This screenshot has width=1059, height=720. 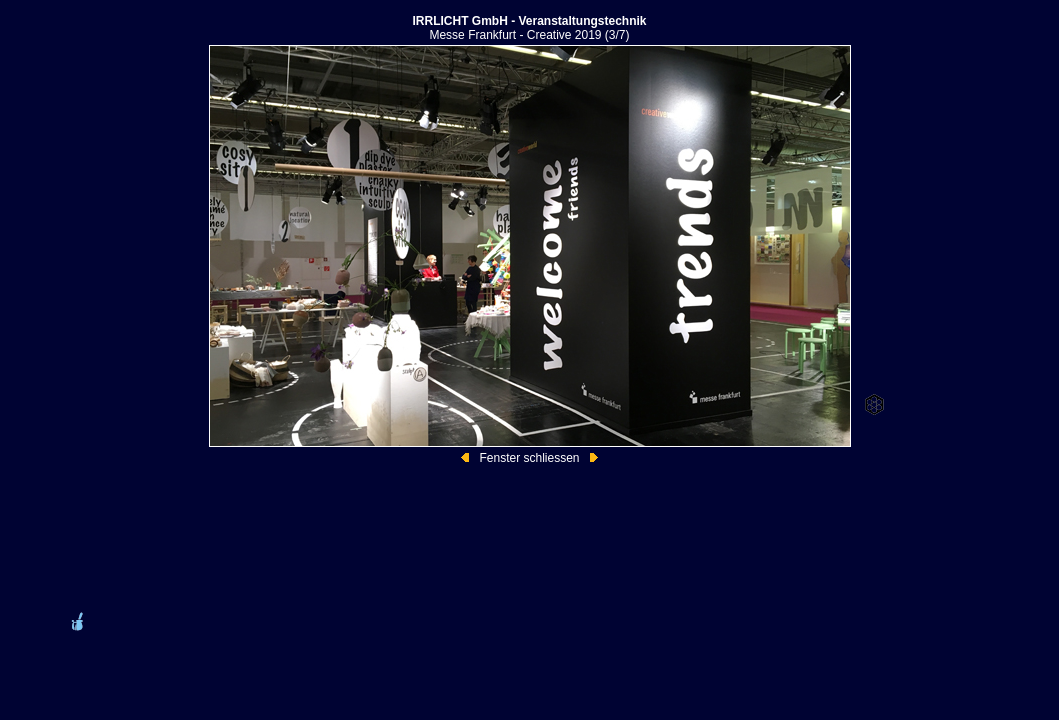 What do you see at coordinates (874, 404) in the screenshot?
I see `access hive or colony management features` at bounding box center [874, 404].